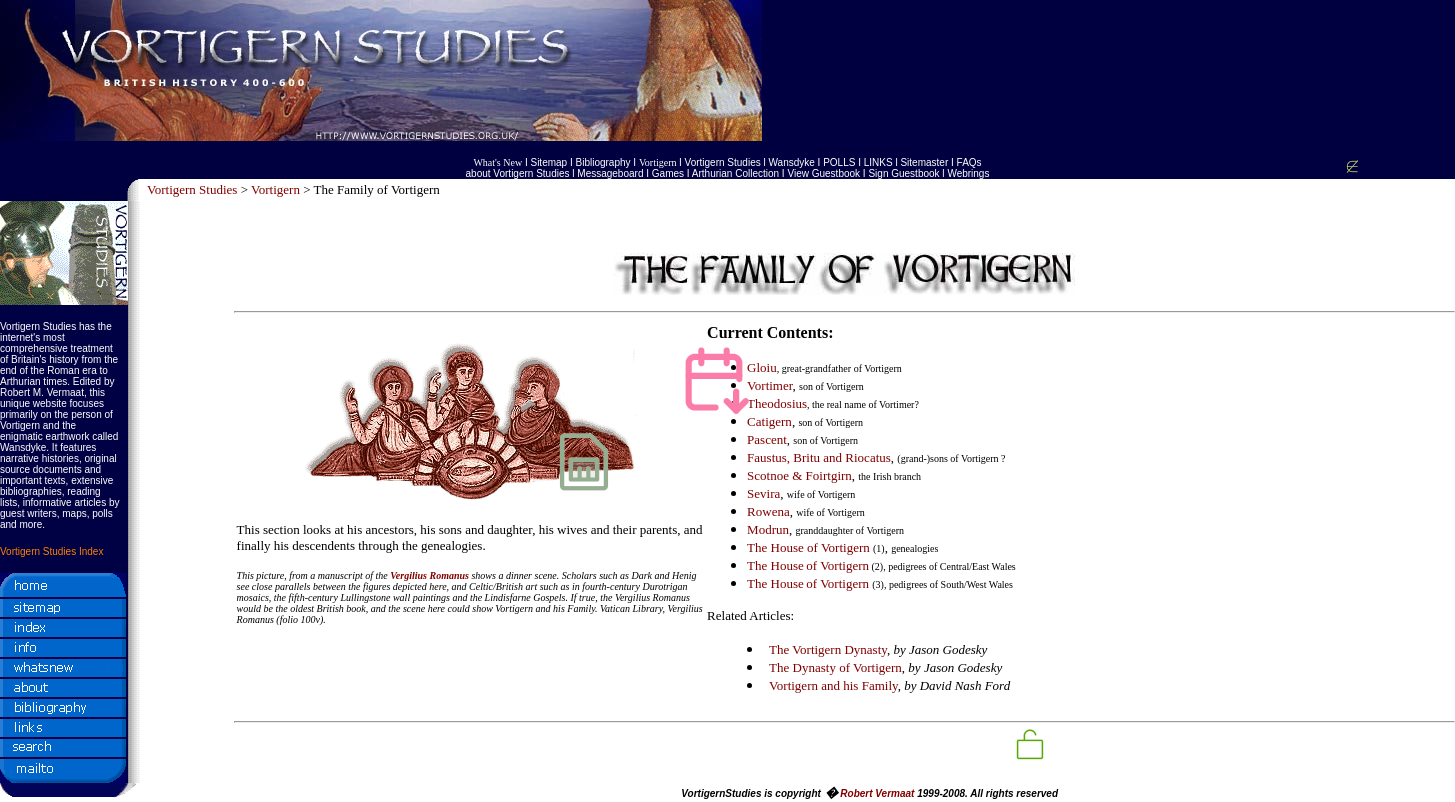 The image size is (1455, 802). What do you see at coordinates (1030, 746) in the screenshot?
I see `unlock this item or content` at bounding box center [1030, 746].